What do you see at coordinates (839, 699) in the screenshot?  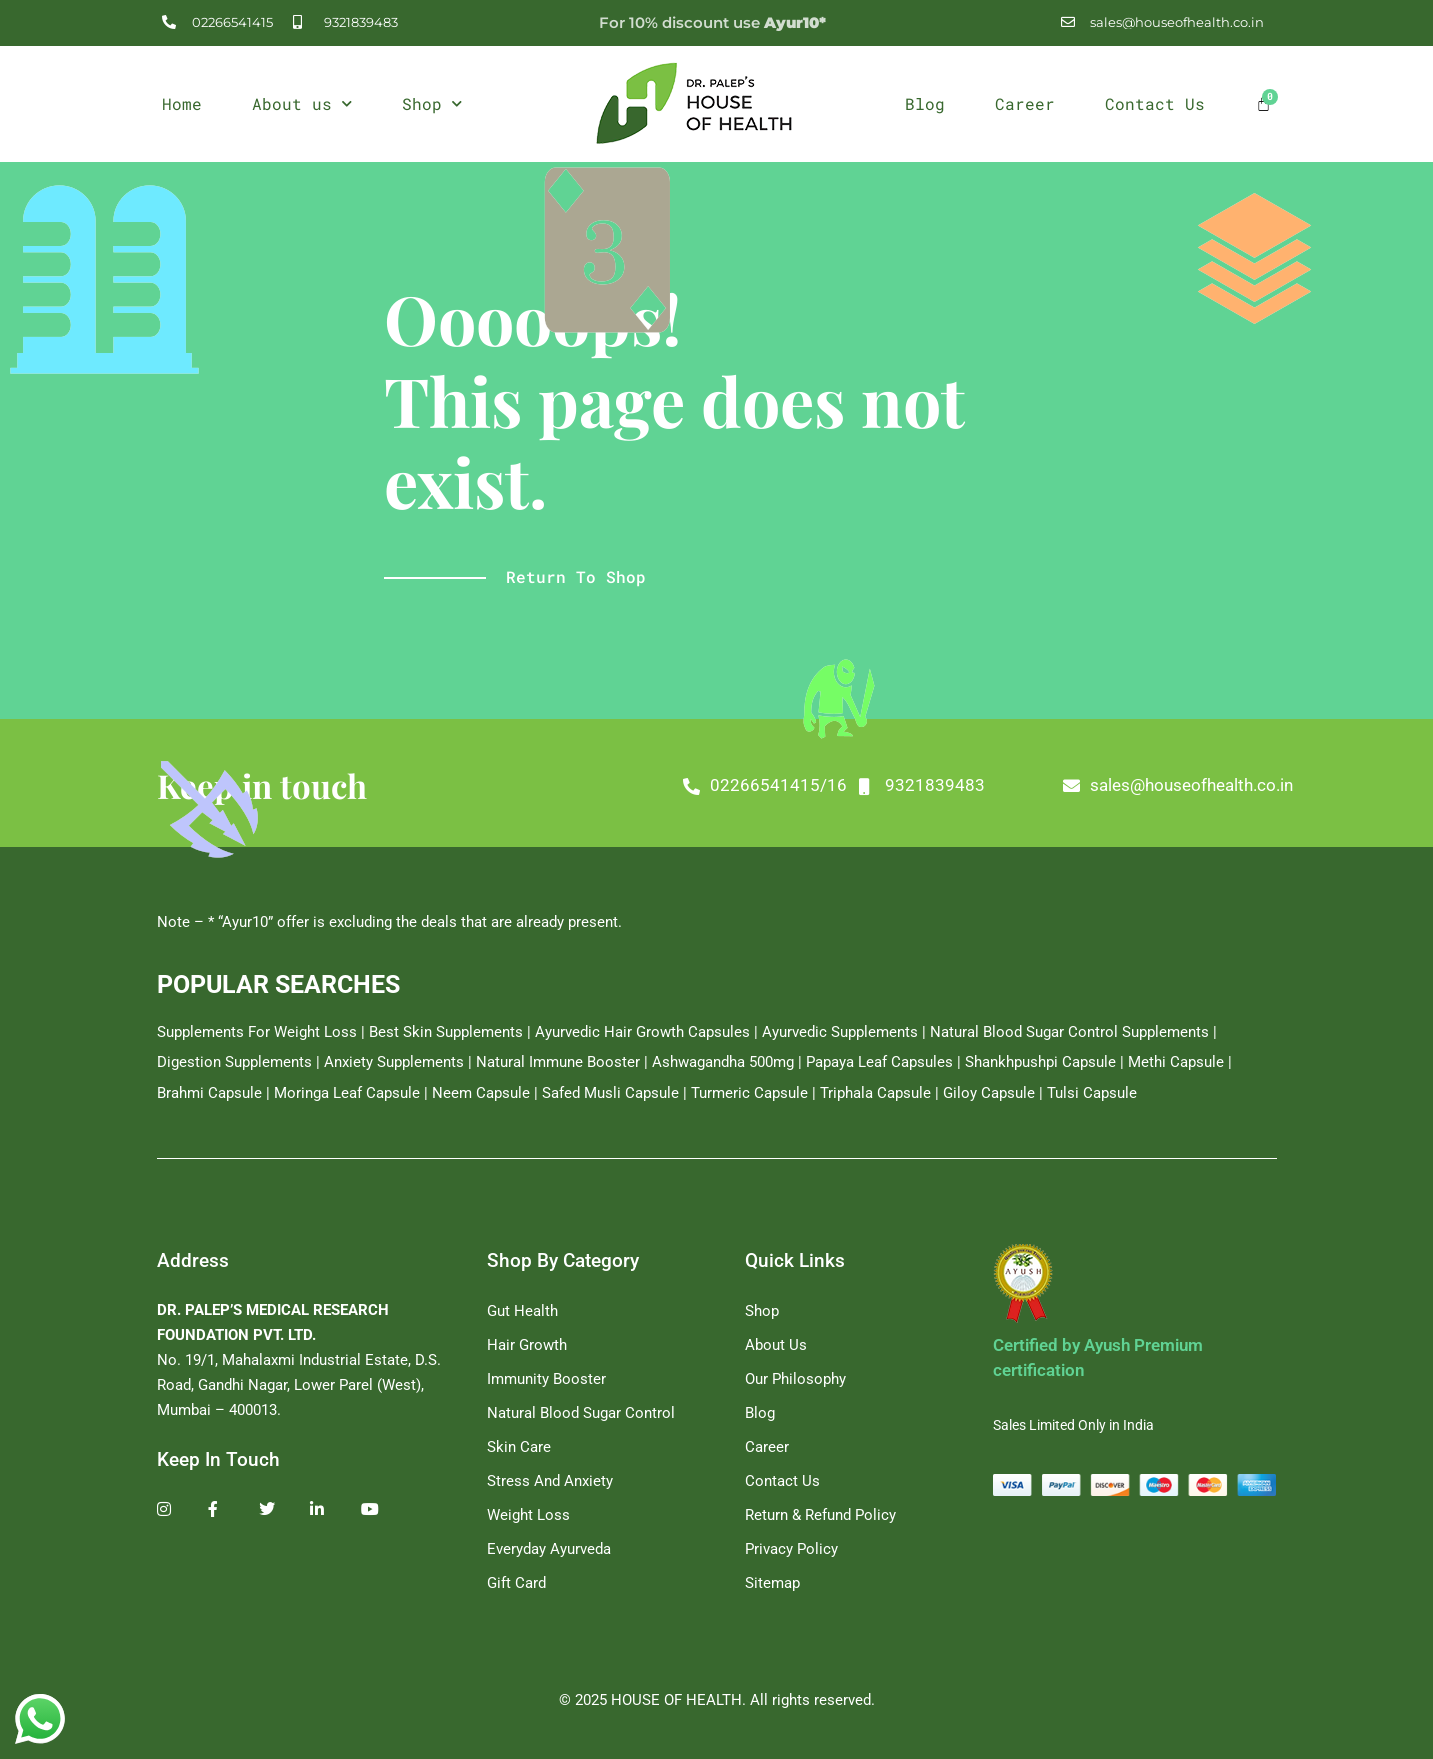 I see `enemy minion character in a game interface` at bounding box center [839, 699].